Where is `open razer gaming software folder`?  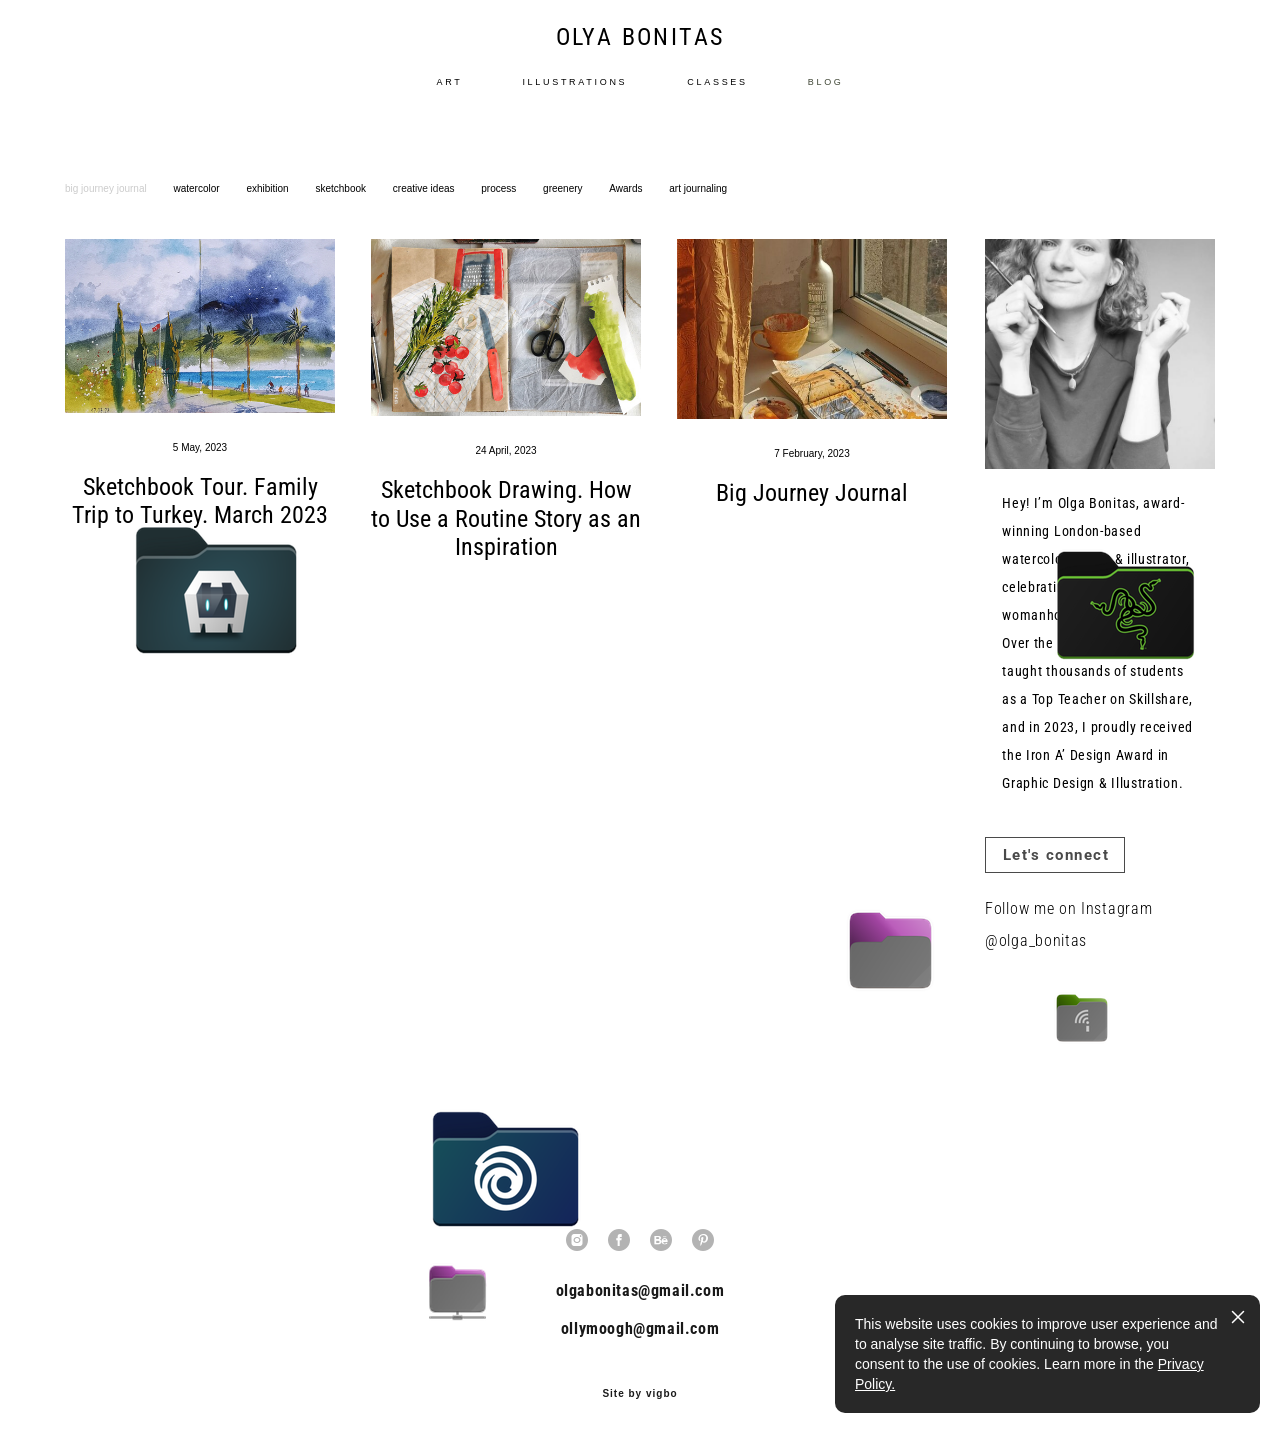 open razer gaming software folder is located at coordinates (1125, 609).